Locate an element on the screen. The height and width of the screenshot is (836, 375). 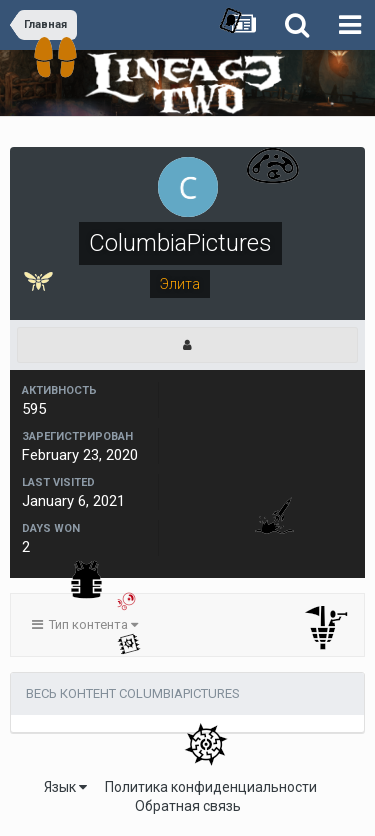
send a letter or mail item is located at coordinates (230, 20).